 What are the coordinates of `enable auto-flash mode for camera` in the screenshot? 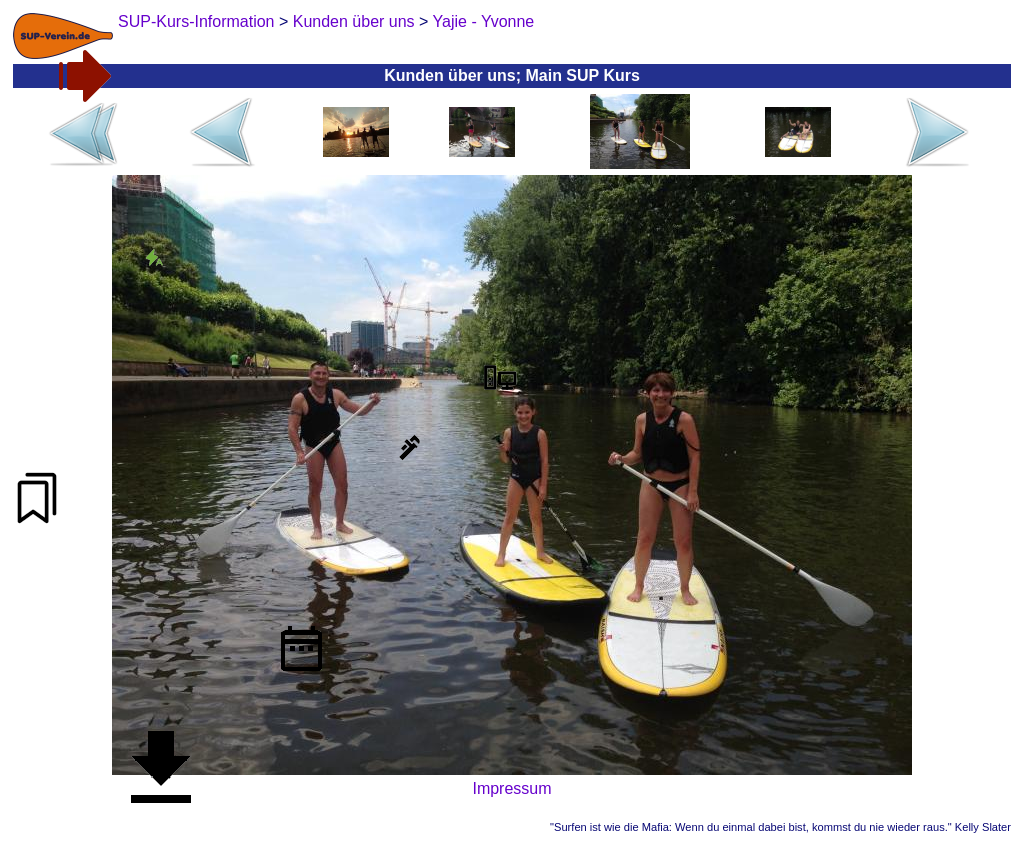 It's located at (154, 258).